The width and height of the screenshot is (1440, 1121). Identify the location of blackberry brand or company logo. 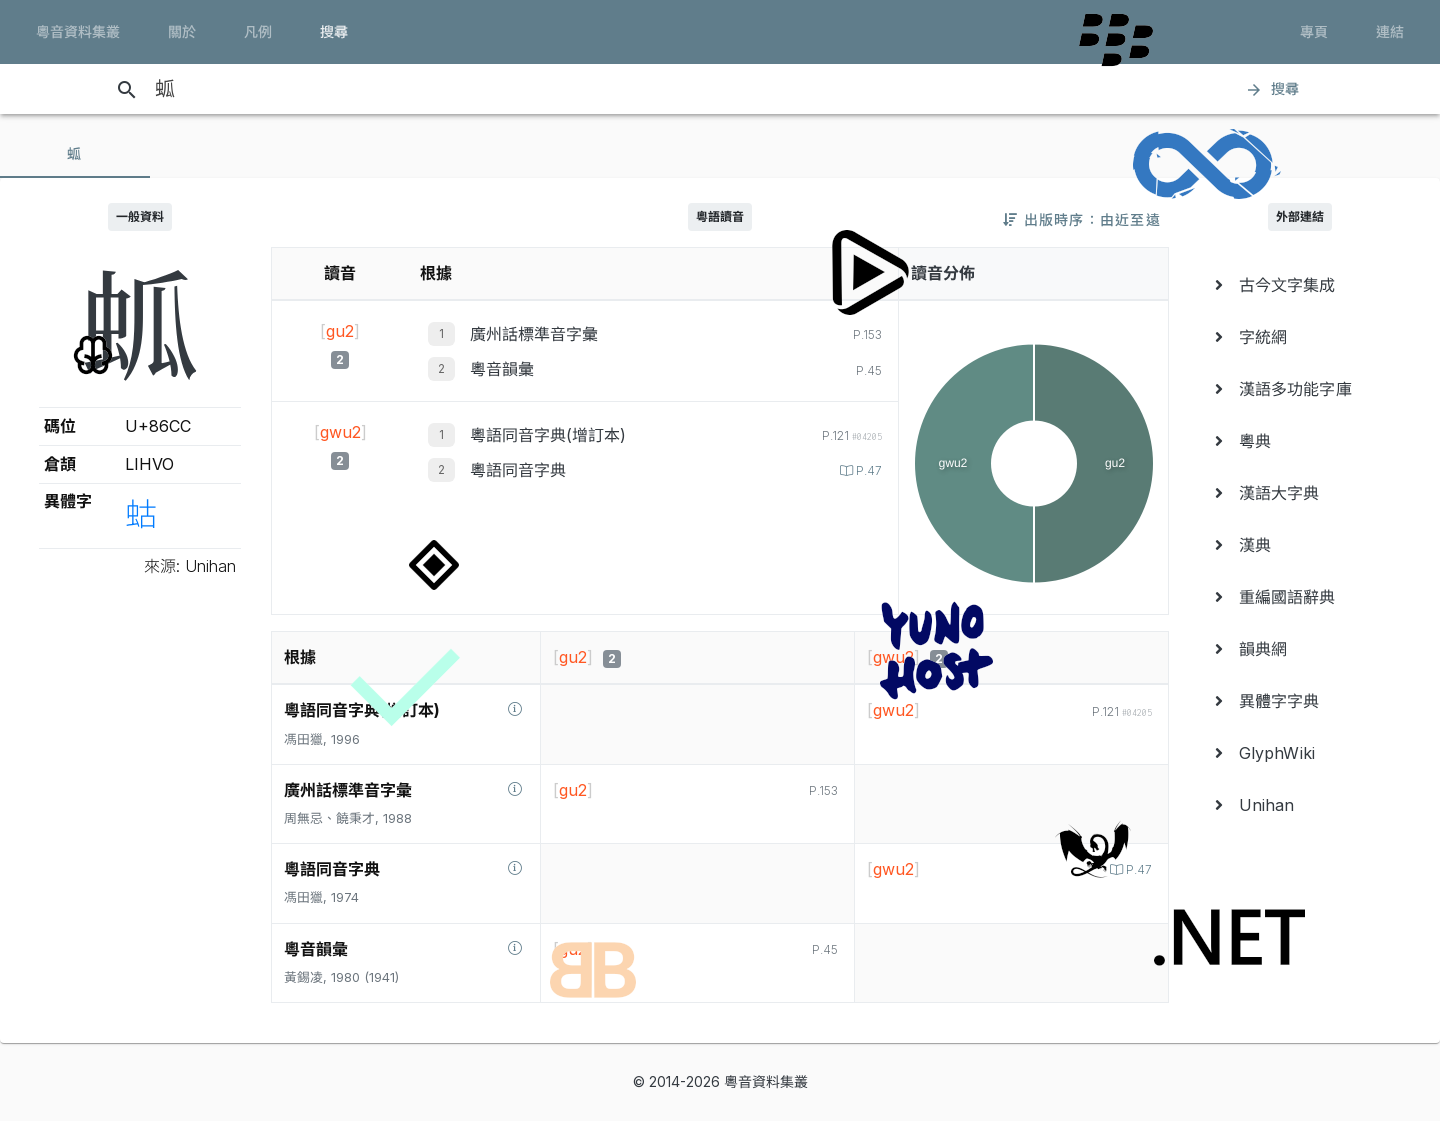
(1116, 40).